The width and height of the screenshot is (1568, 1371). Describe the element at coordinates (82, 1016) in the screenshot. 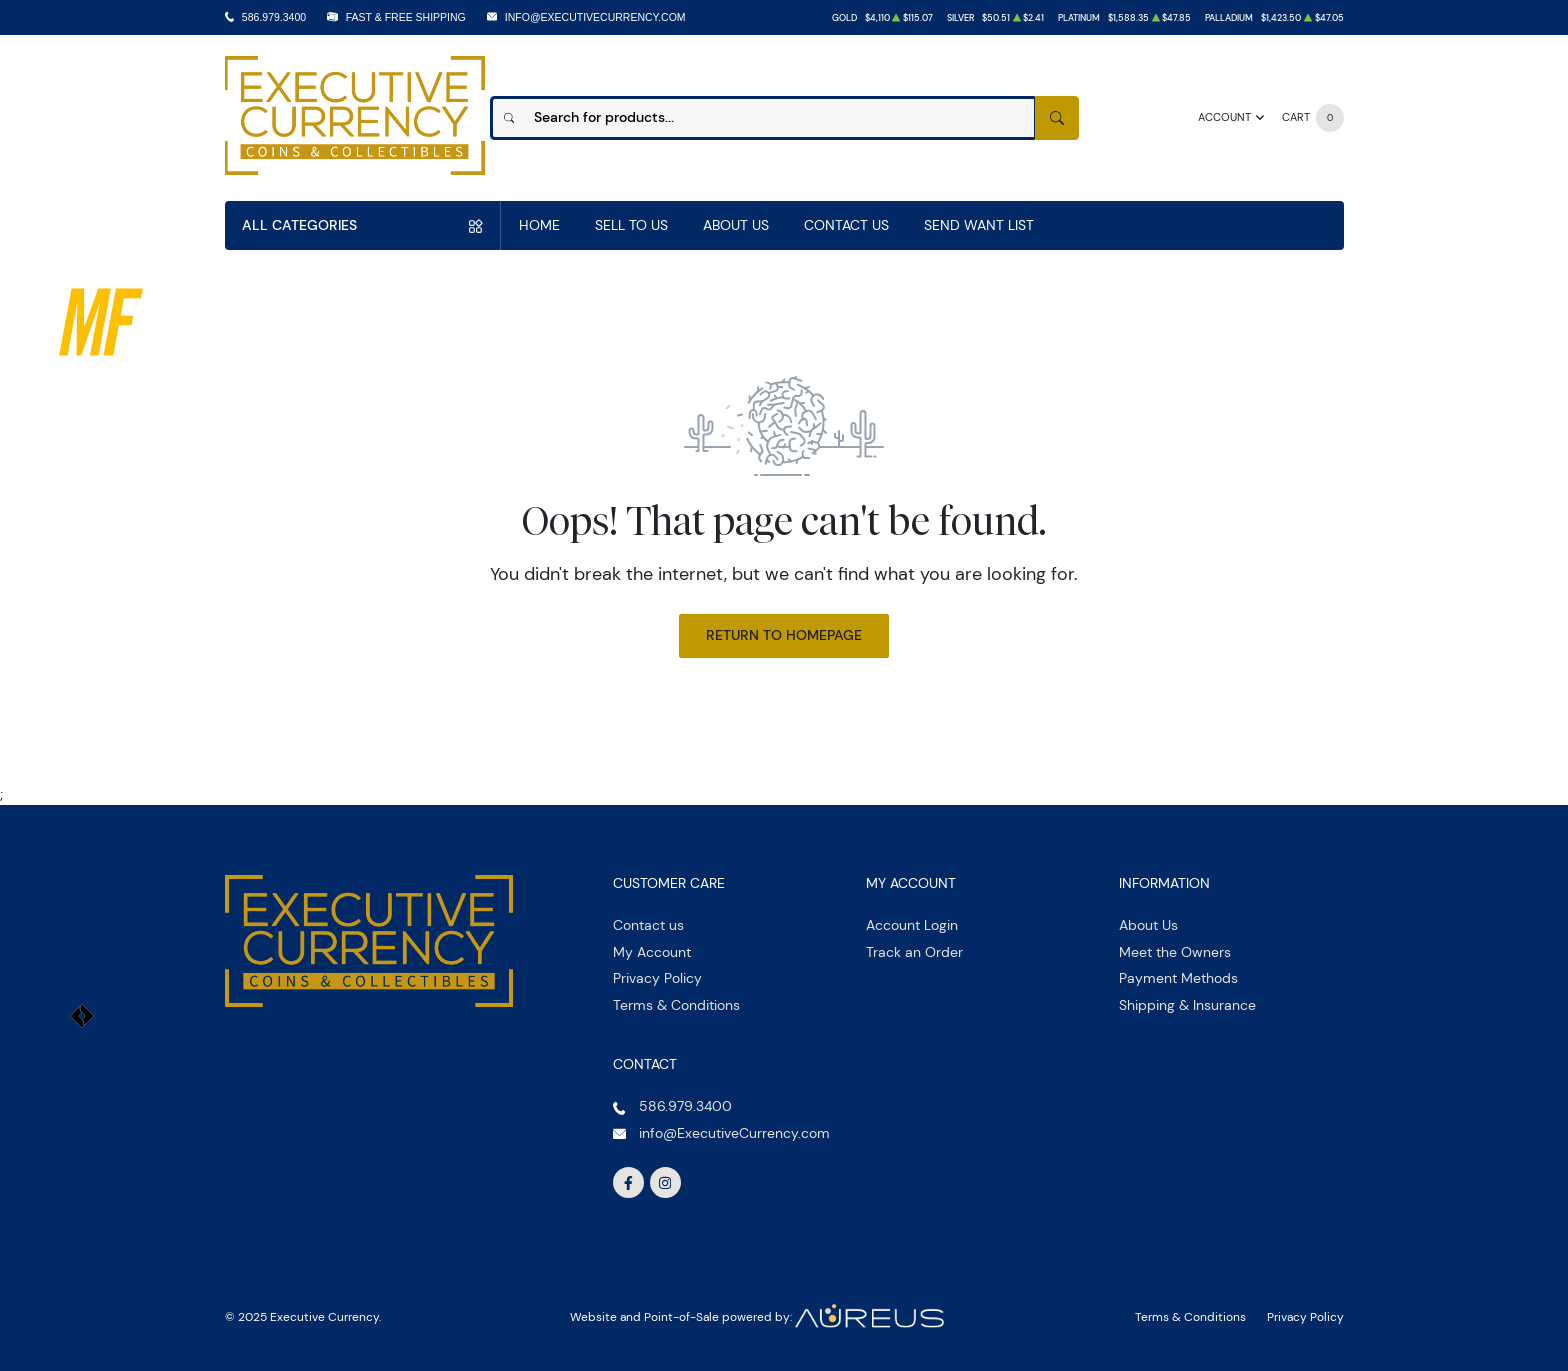

I see `open Jira Software for project tracking` at that location.